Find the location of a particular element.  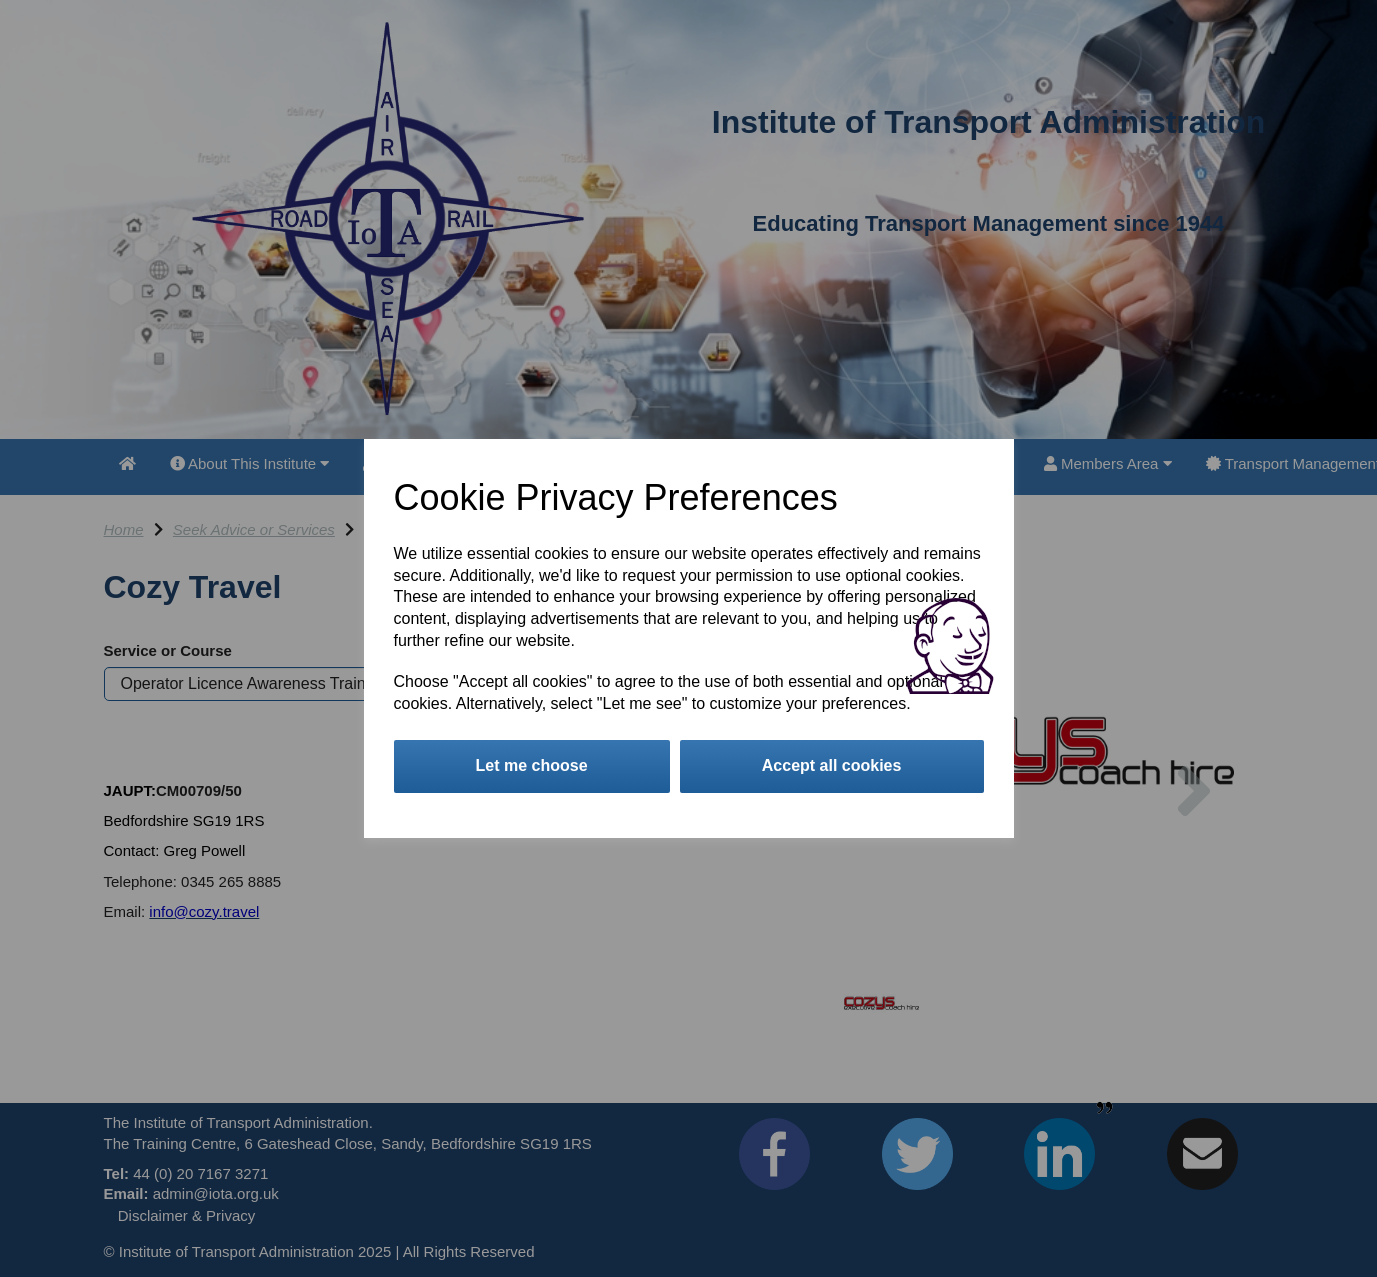

insert a closing quotation mark is located at coordinates (1104, 1107).